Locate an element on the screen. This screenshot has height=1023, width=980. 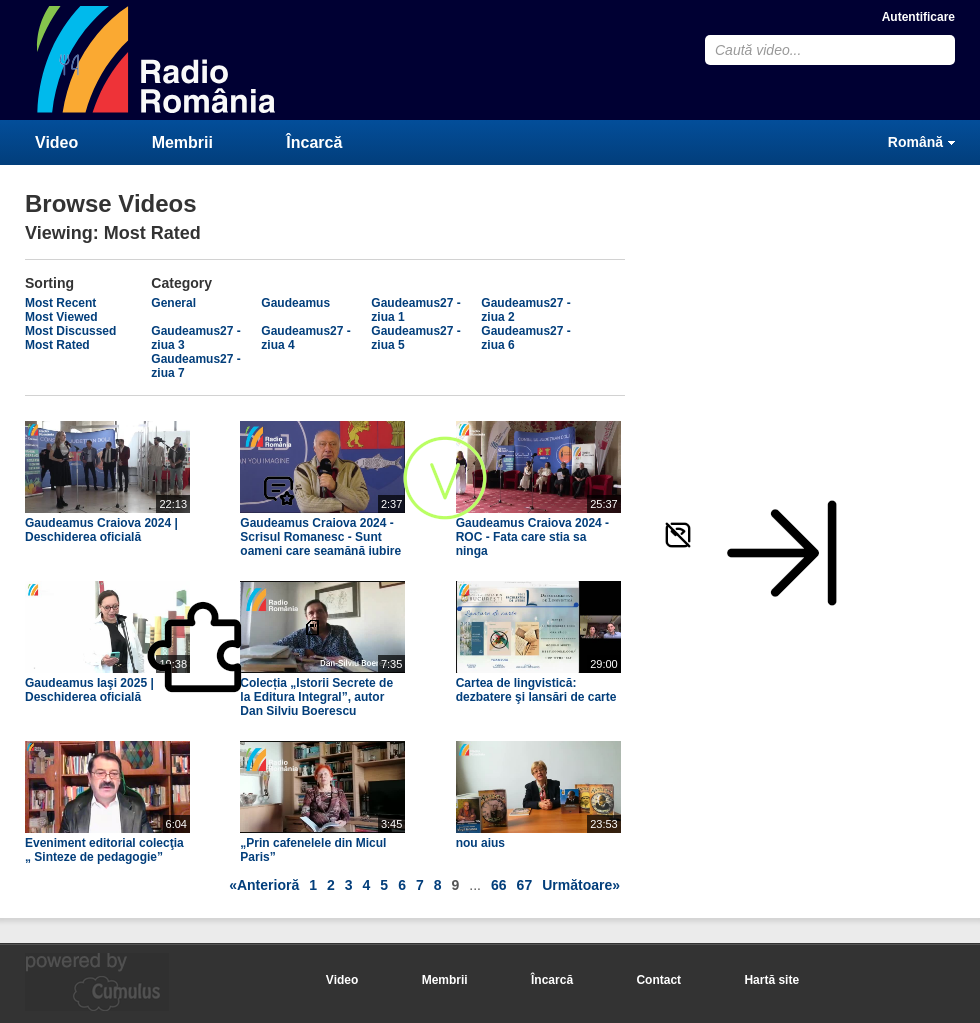
access food and dining options is located at coordinates (69, 64).